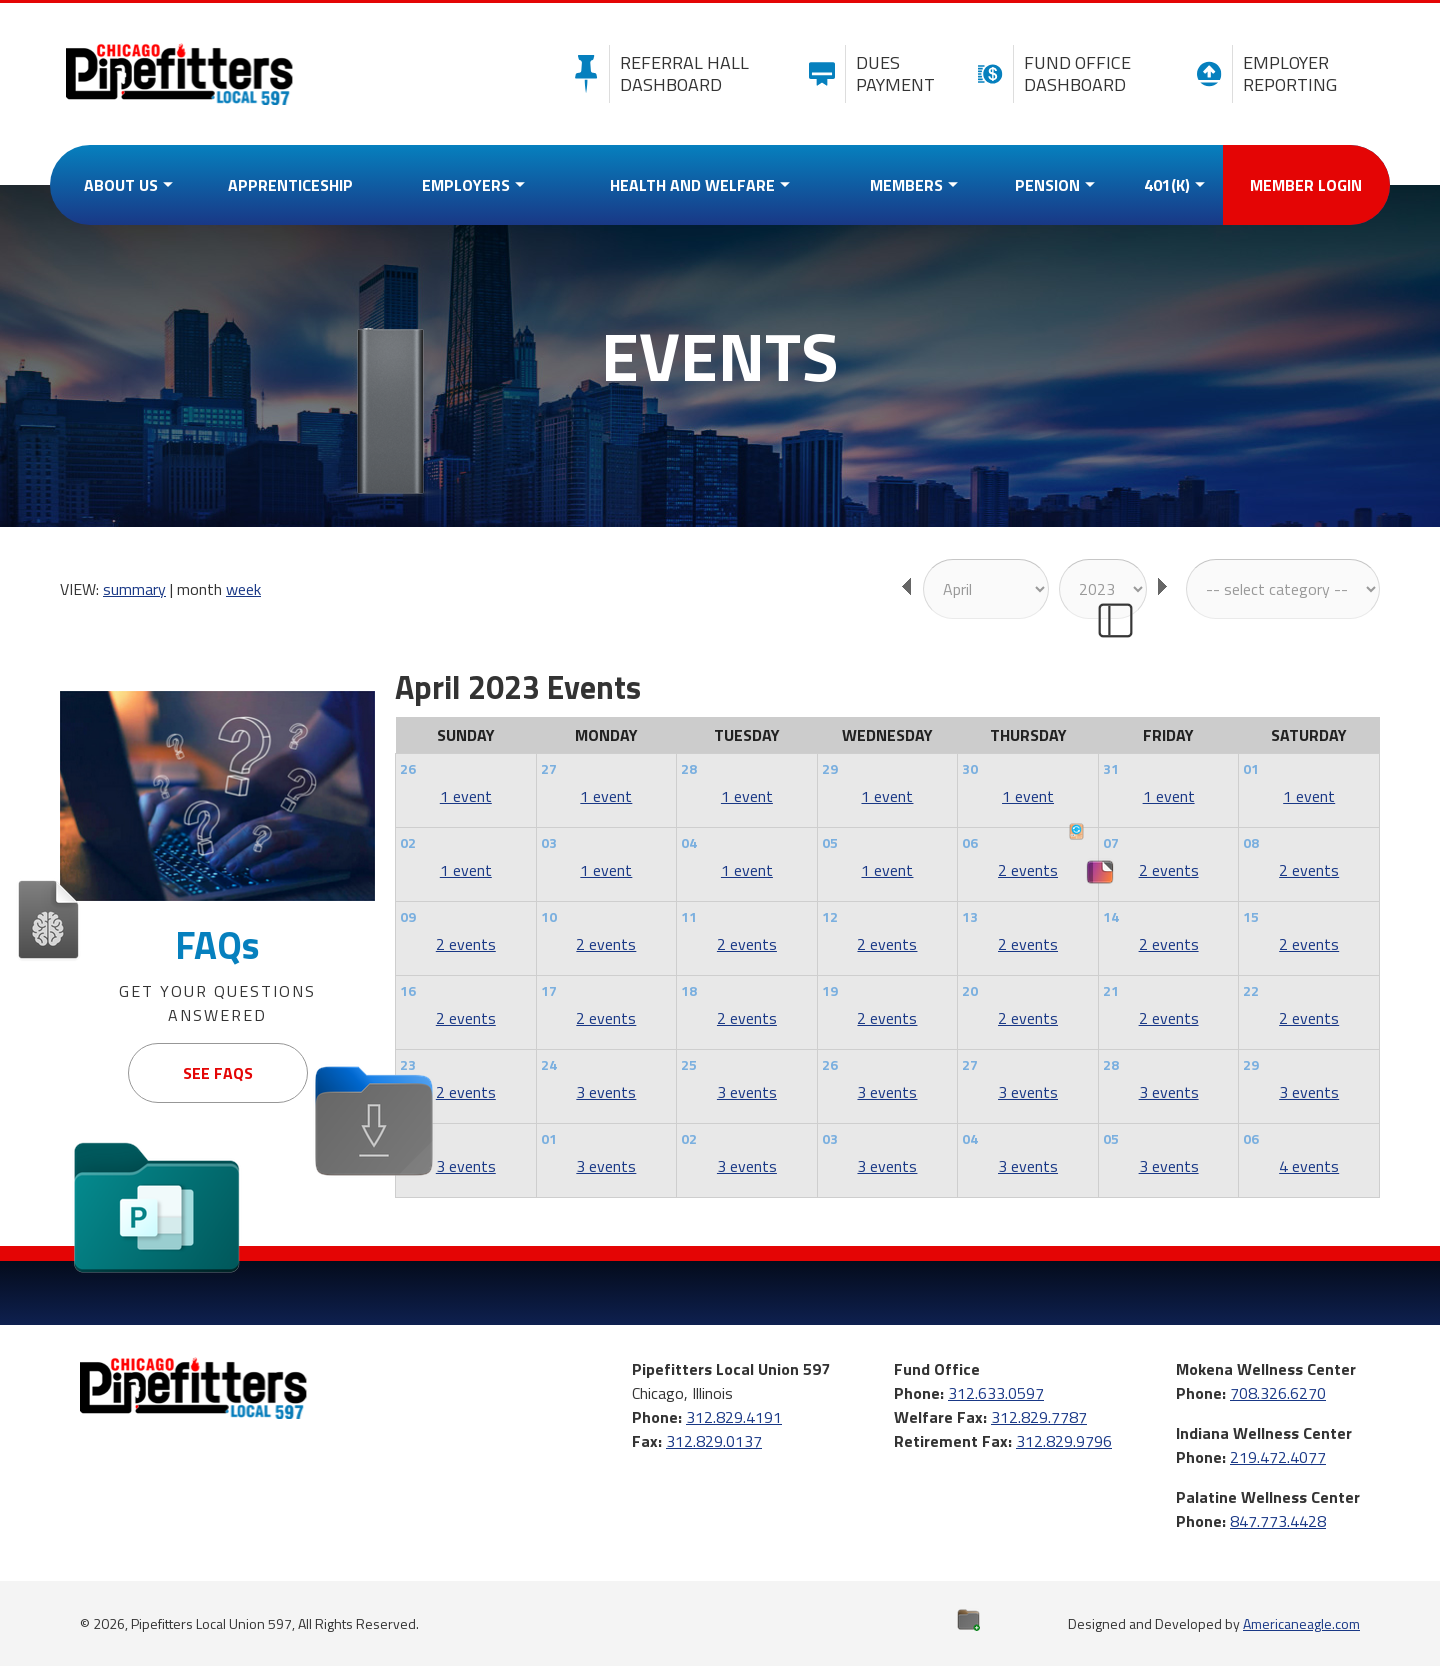 The image size is (1440, 1666). Describe the element at coordinates (48, 919) in the screenshot. I see `a DICOM medical imaging file` at that location.